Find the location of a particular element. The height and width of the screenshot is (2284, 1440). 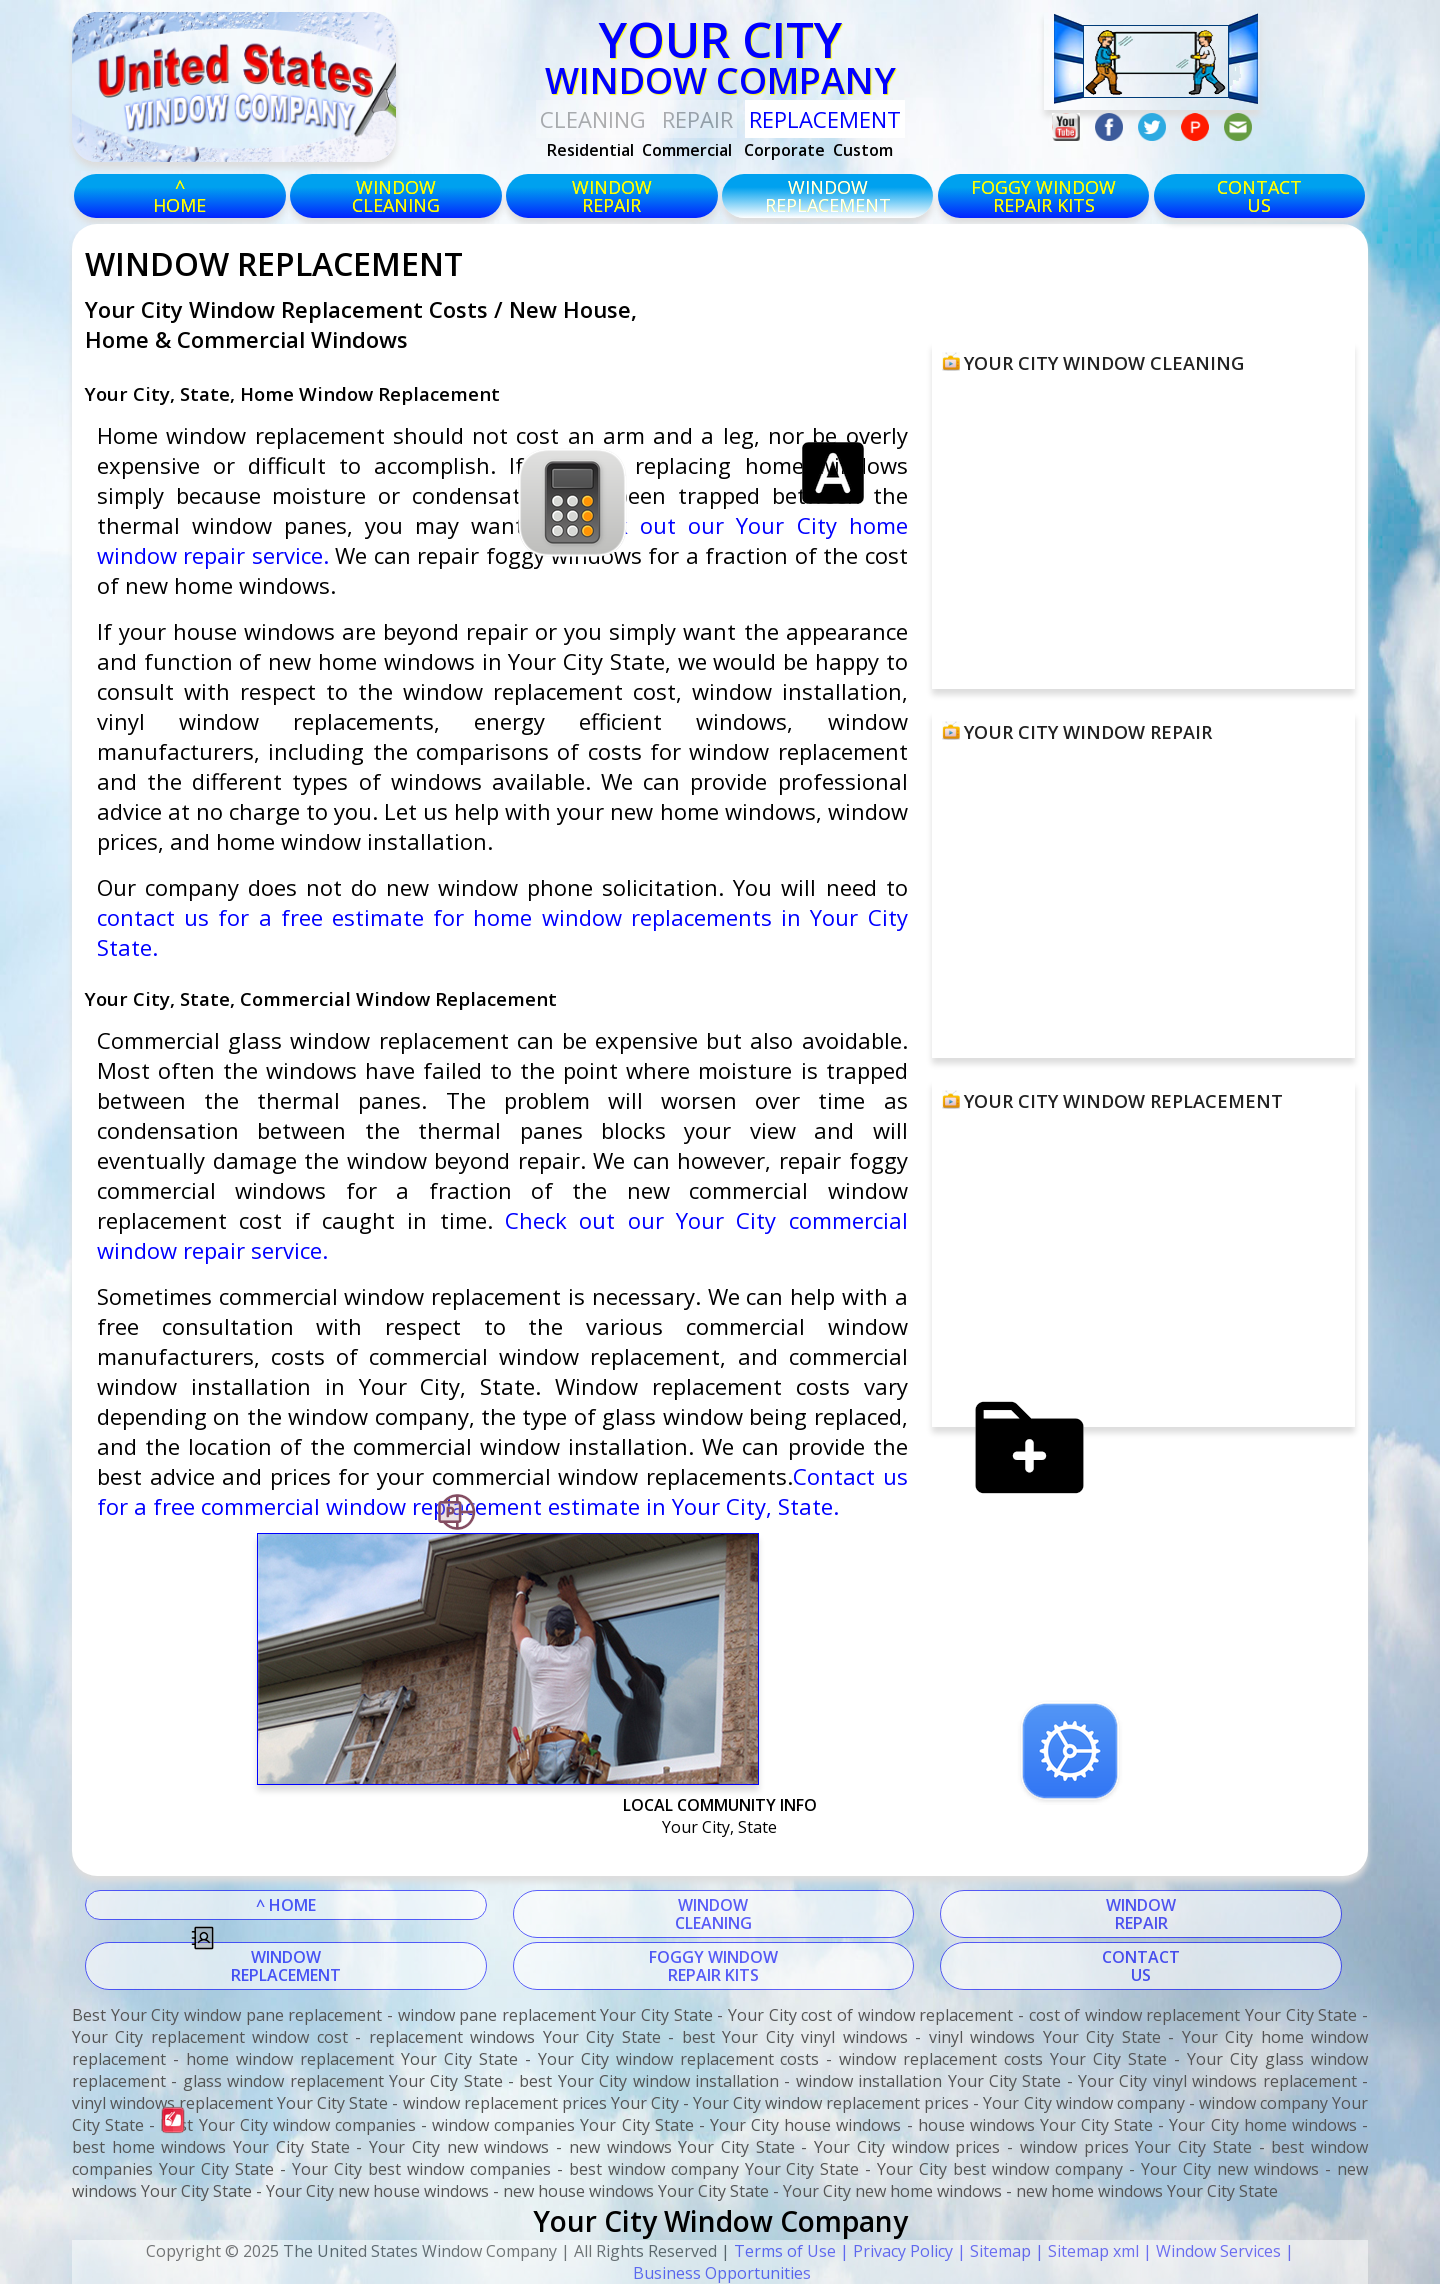

download or install a new font is located at coordinates (833, 473).